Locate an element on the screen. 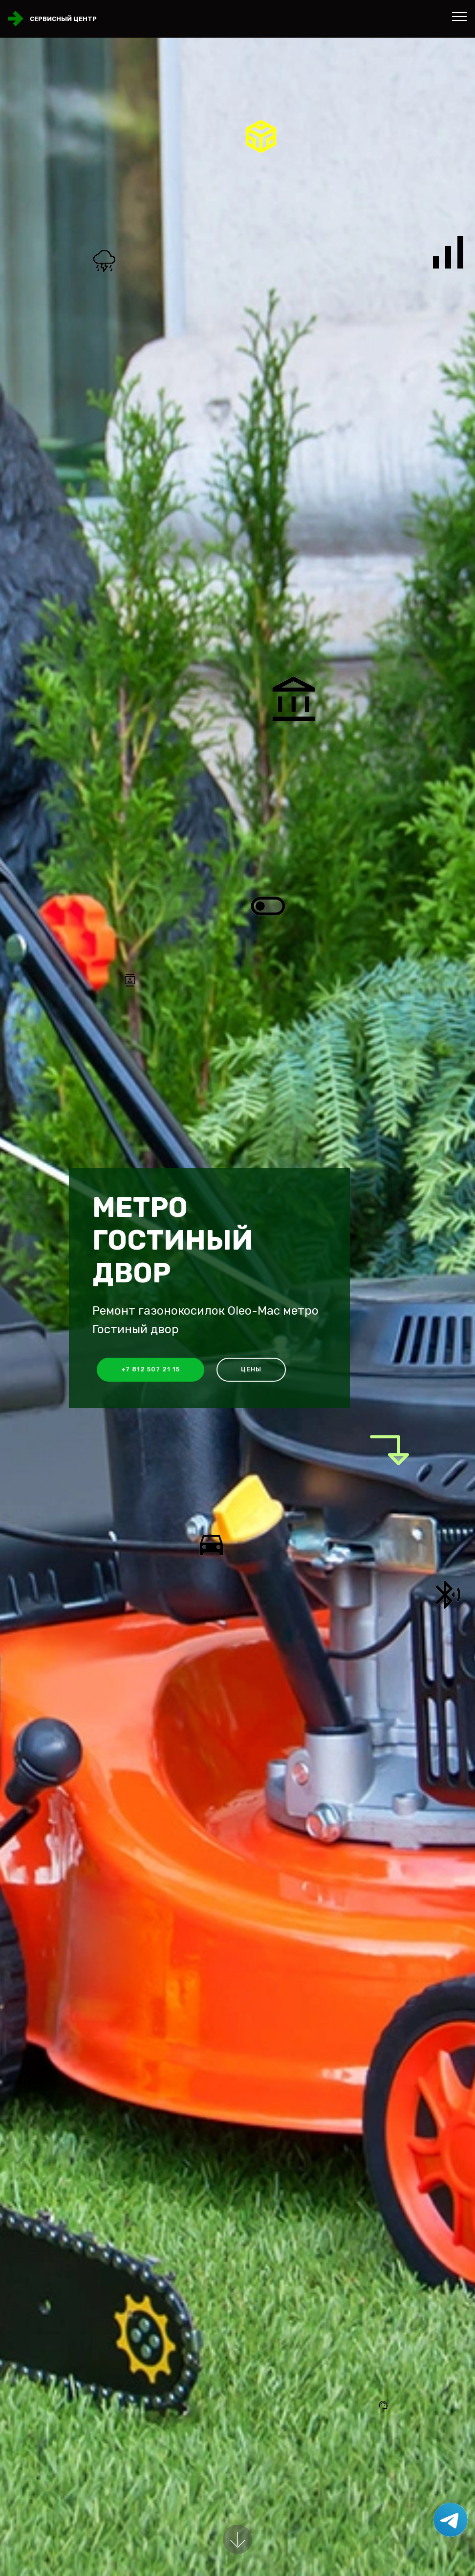 The height and width of the screenshot is (2576, 475). toggle switch in the off position is located at coordinates (268, 906).